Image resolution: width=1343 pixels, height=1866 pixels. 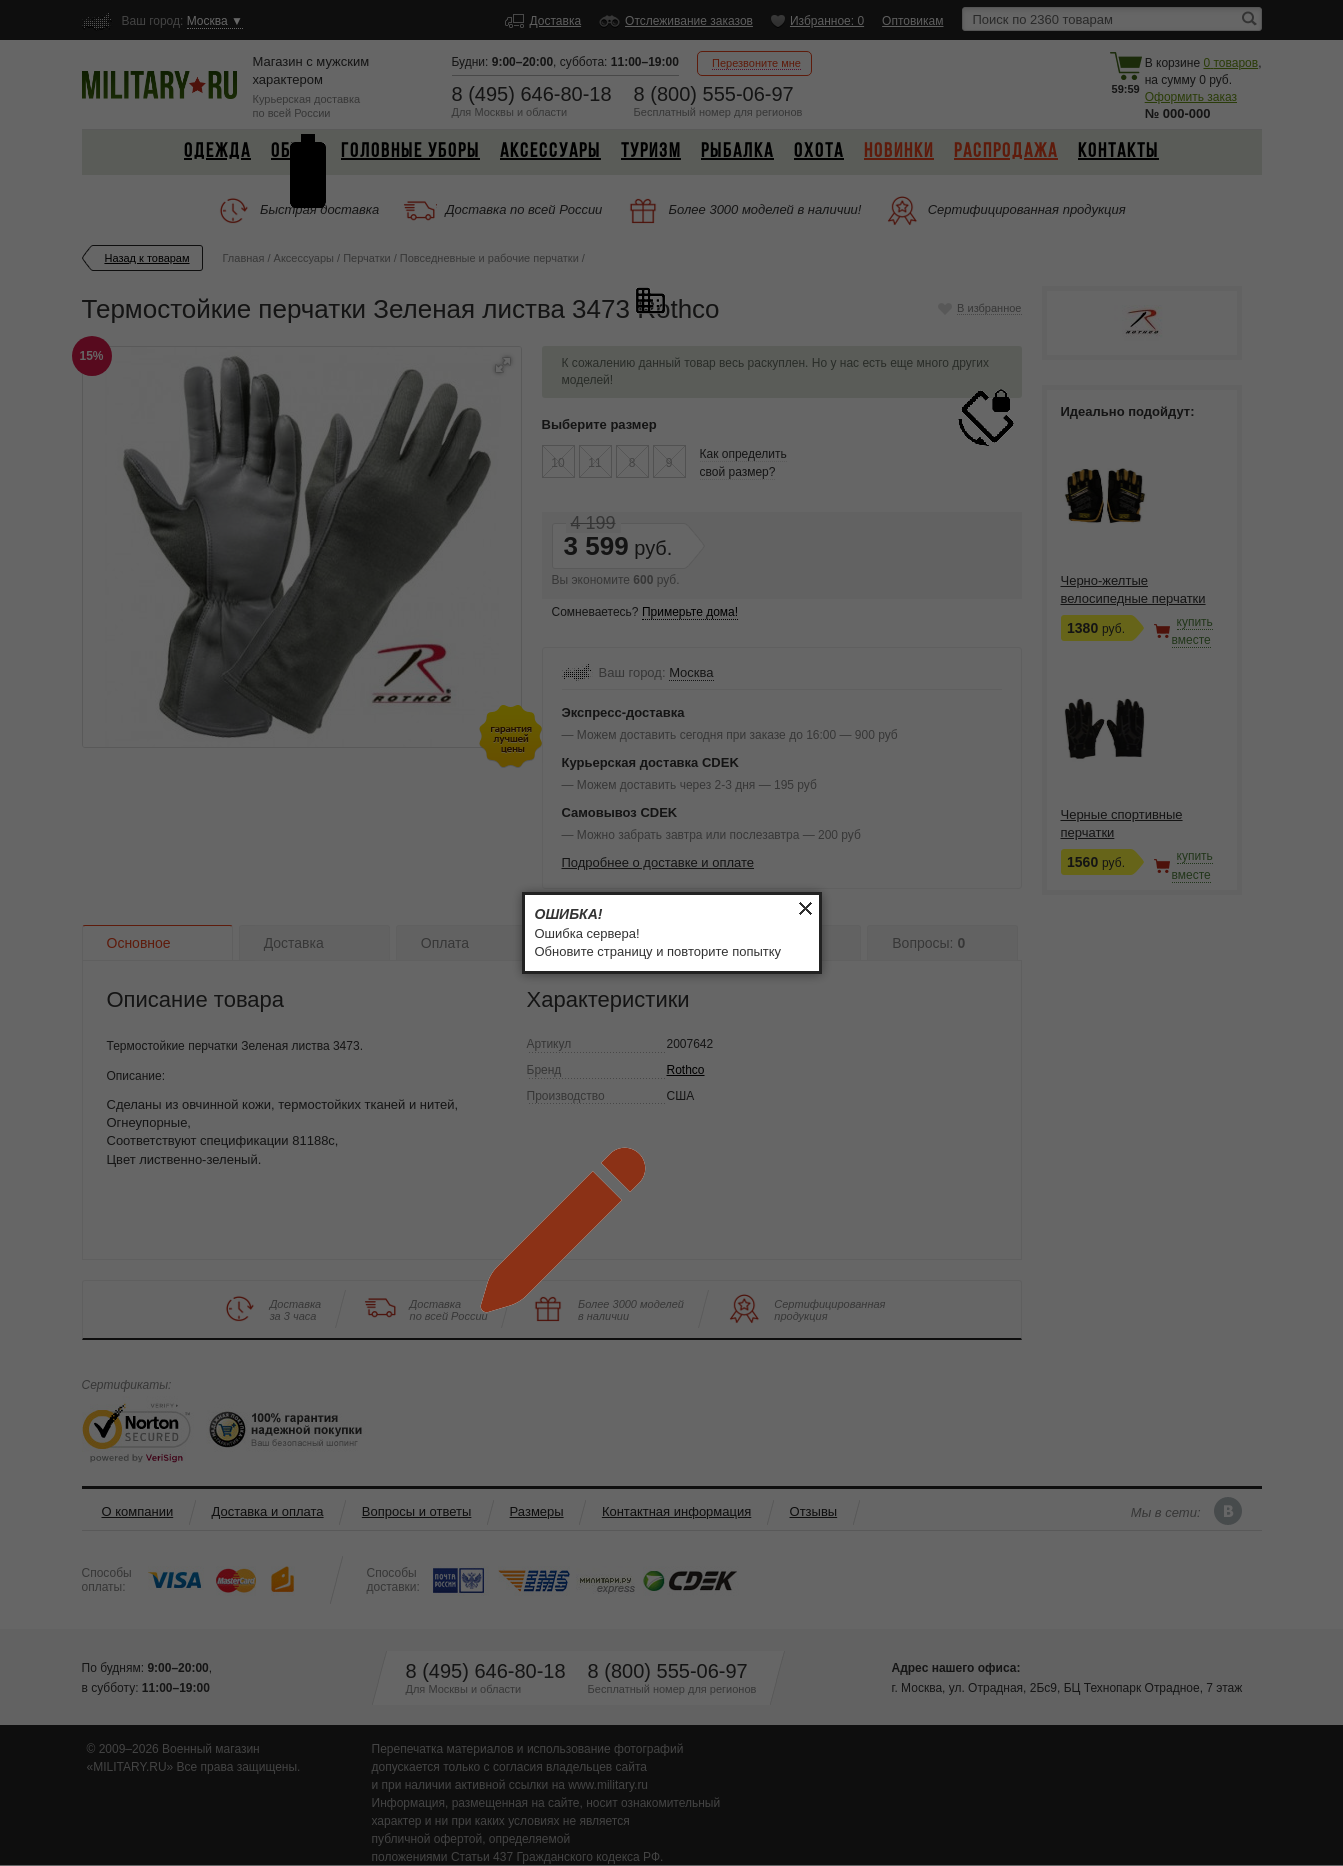 What do you see at coordinates (987, 416) in the screenshot?
I see `screen rotation is locked` at bounding box center [987, 416].